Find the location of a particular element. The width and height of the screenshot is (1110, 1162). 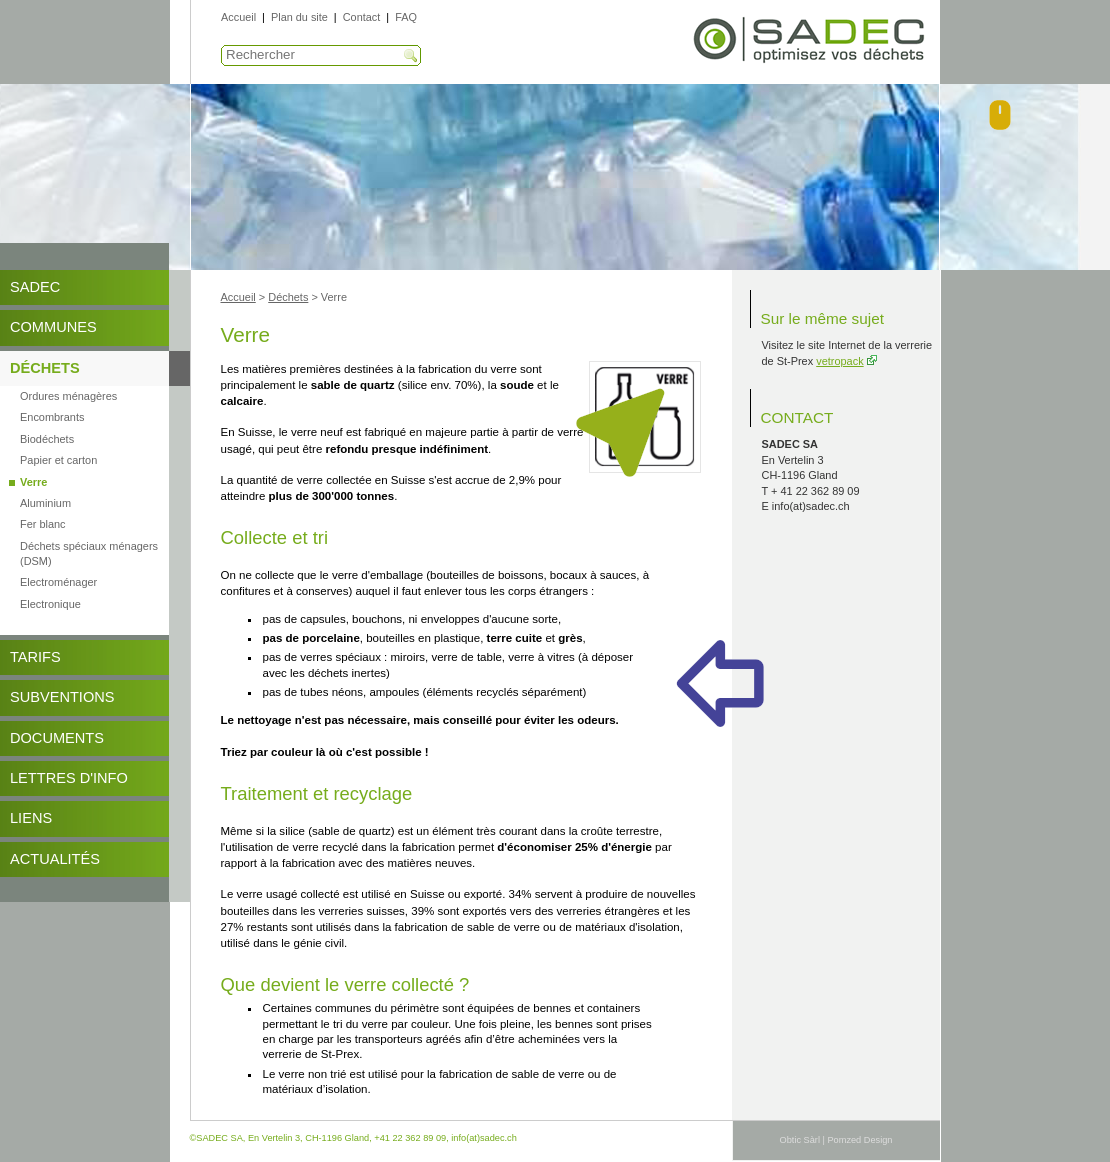

go back to the previous screen is located at coordinates (723, 683).